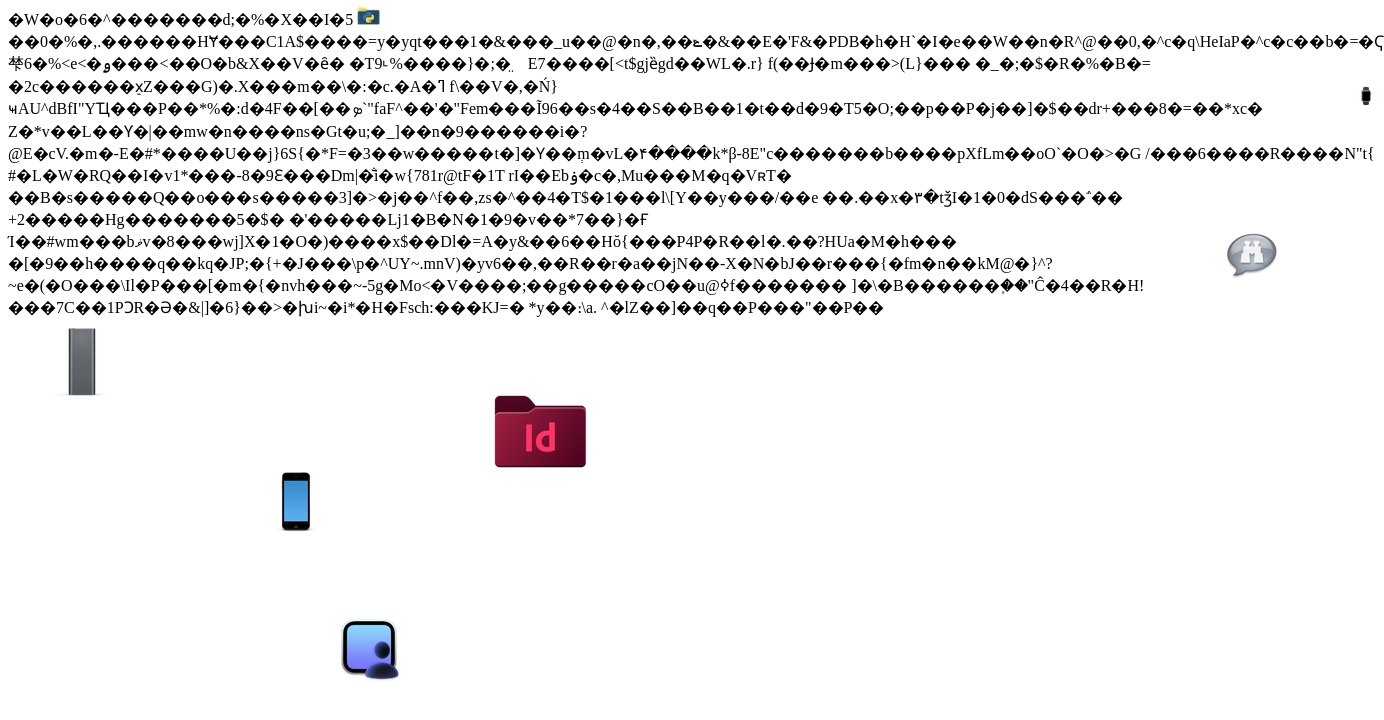 This screenshot has height=720, width=1384. Describe the element at coordinates (1252, 260) in the screenshot. I see `receive a message from a remote desktop administrator` at that location.